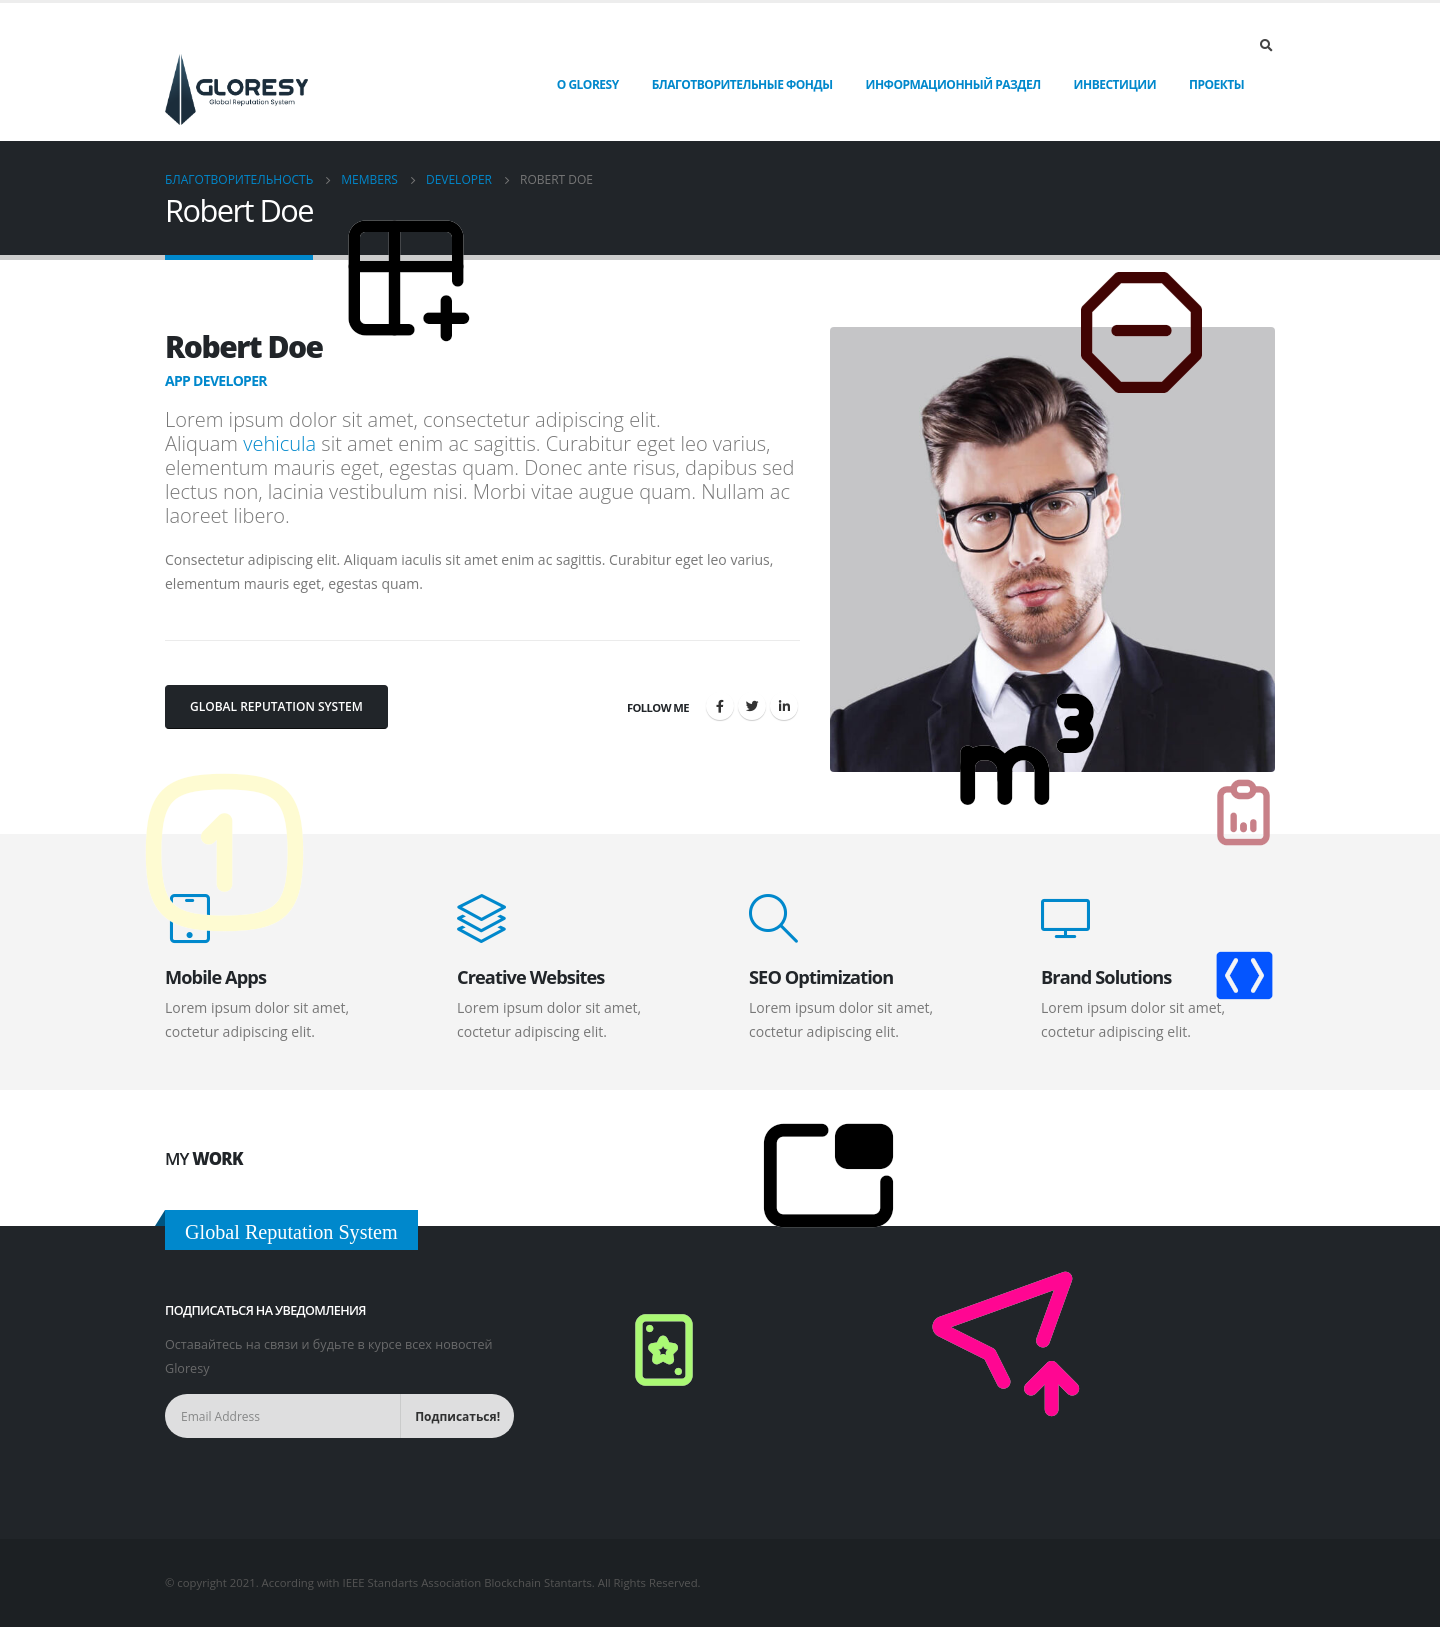 Image resolution: width=1440 pixels, height=1627 pixels. What do you see at coordinates (1244, 975) in the screenshot?
I see `view or edit source code` at bounding box center [1244, 975].